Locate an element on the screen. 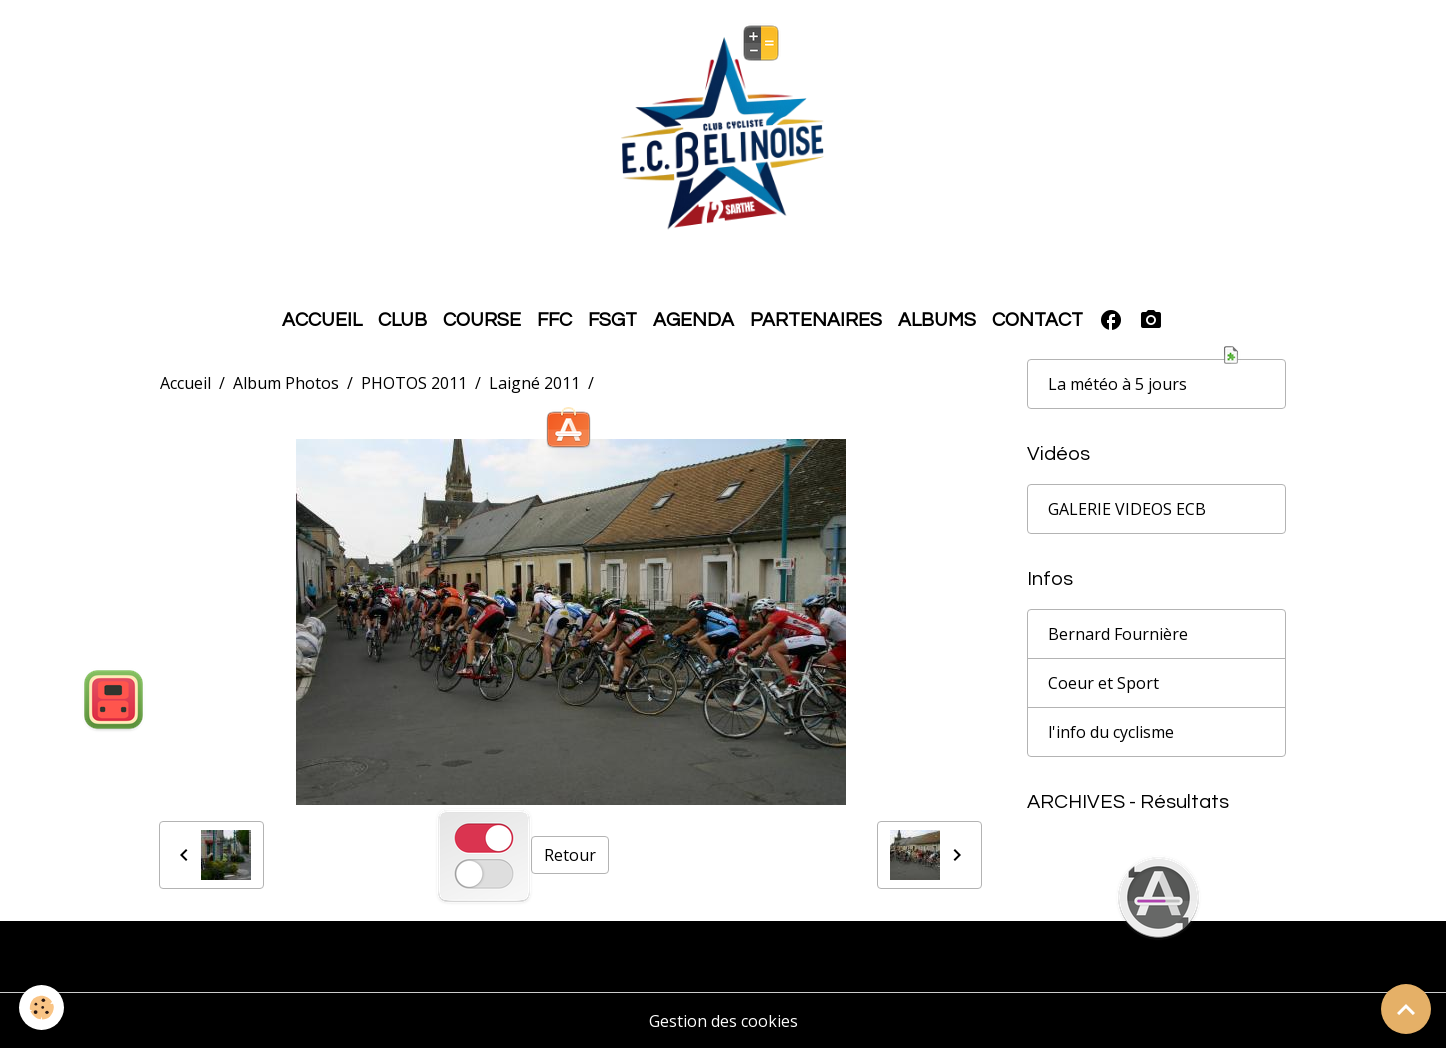  open the software store to browse and install apps is located at coordinates (568, 429).